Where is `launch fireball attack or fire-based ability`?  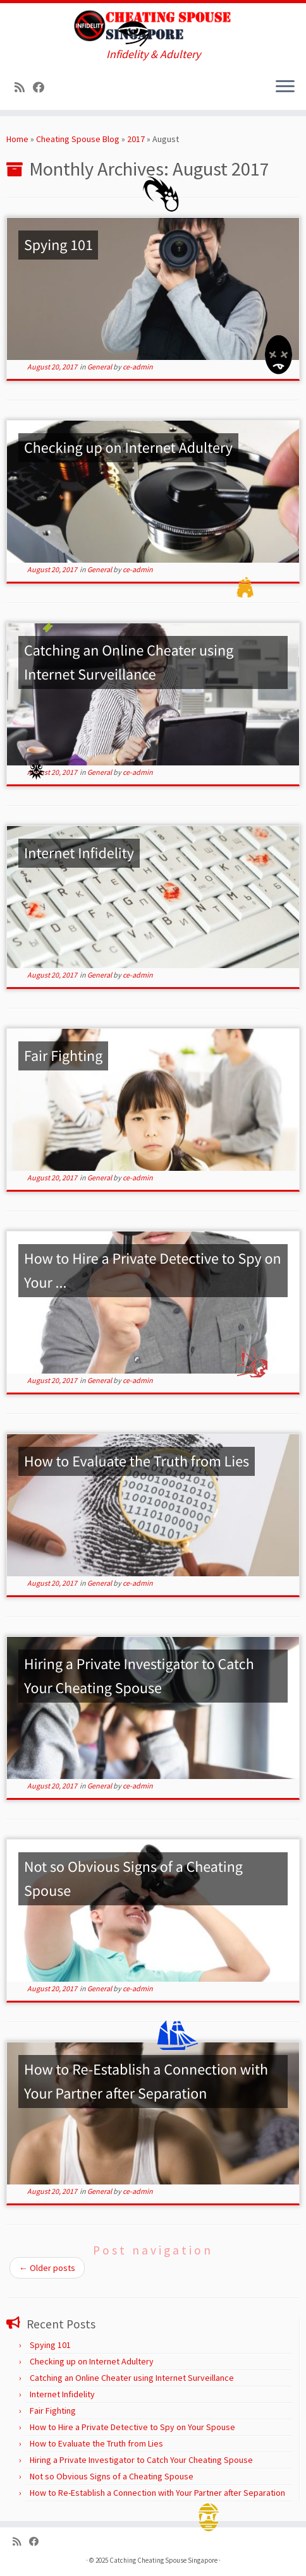
launch fireball attack or fire-based ability is located at coordinates (161, 194).